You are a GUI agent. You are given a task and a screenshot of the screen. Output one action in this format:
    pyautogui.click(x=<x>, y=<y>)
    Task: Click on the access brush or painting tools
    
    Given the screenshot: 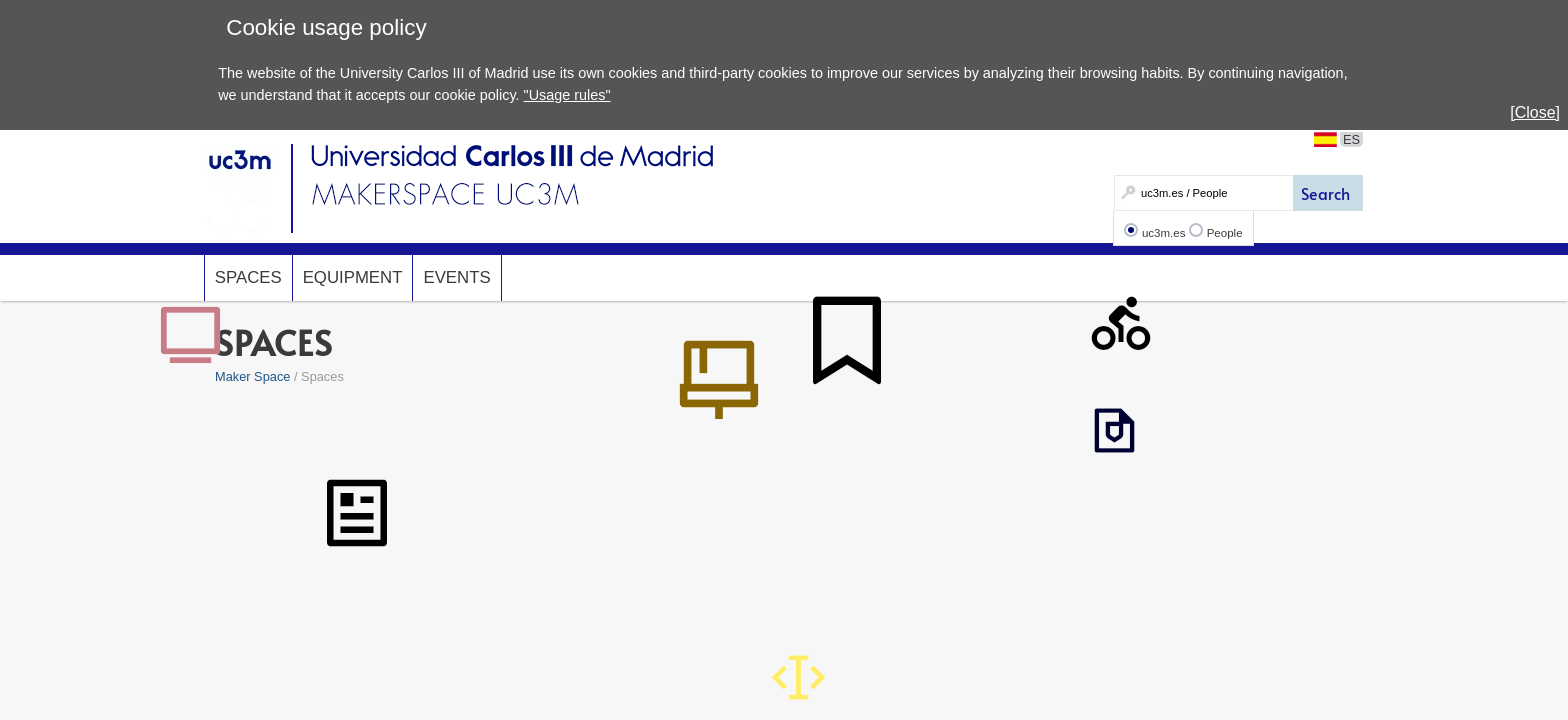 What is the action you would take?
    pyautogui.click(x=719, y=376)
    